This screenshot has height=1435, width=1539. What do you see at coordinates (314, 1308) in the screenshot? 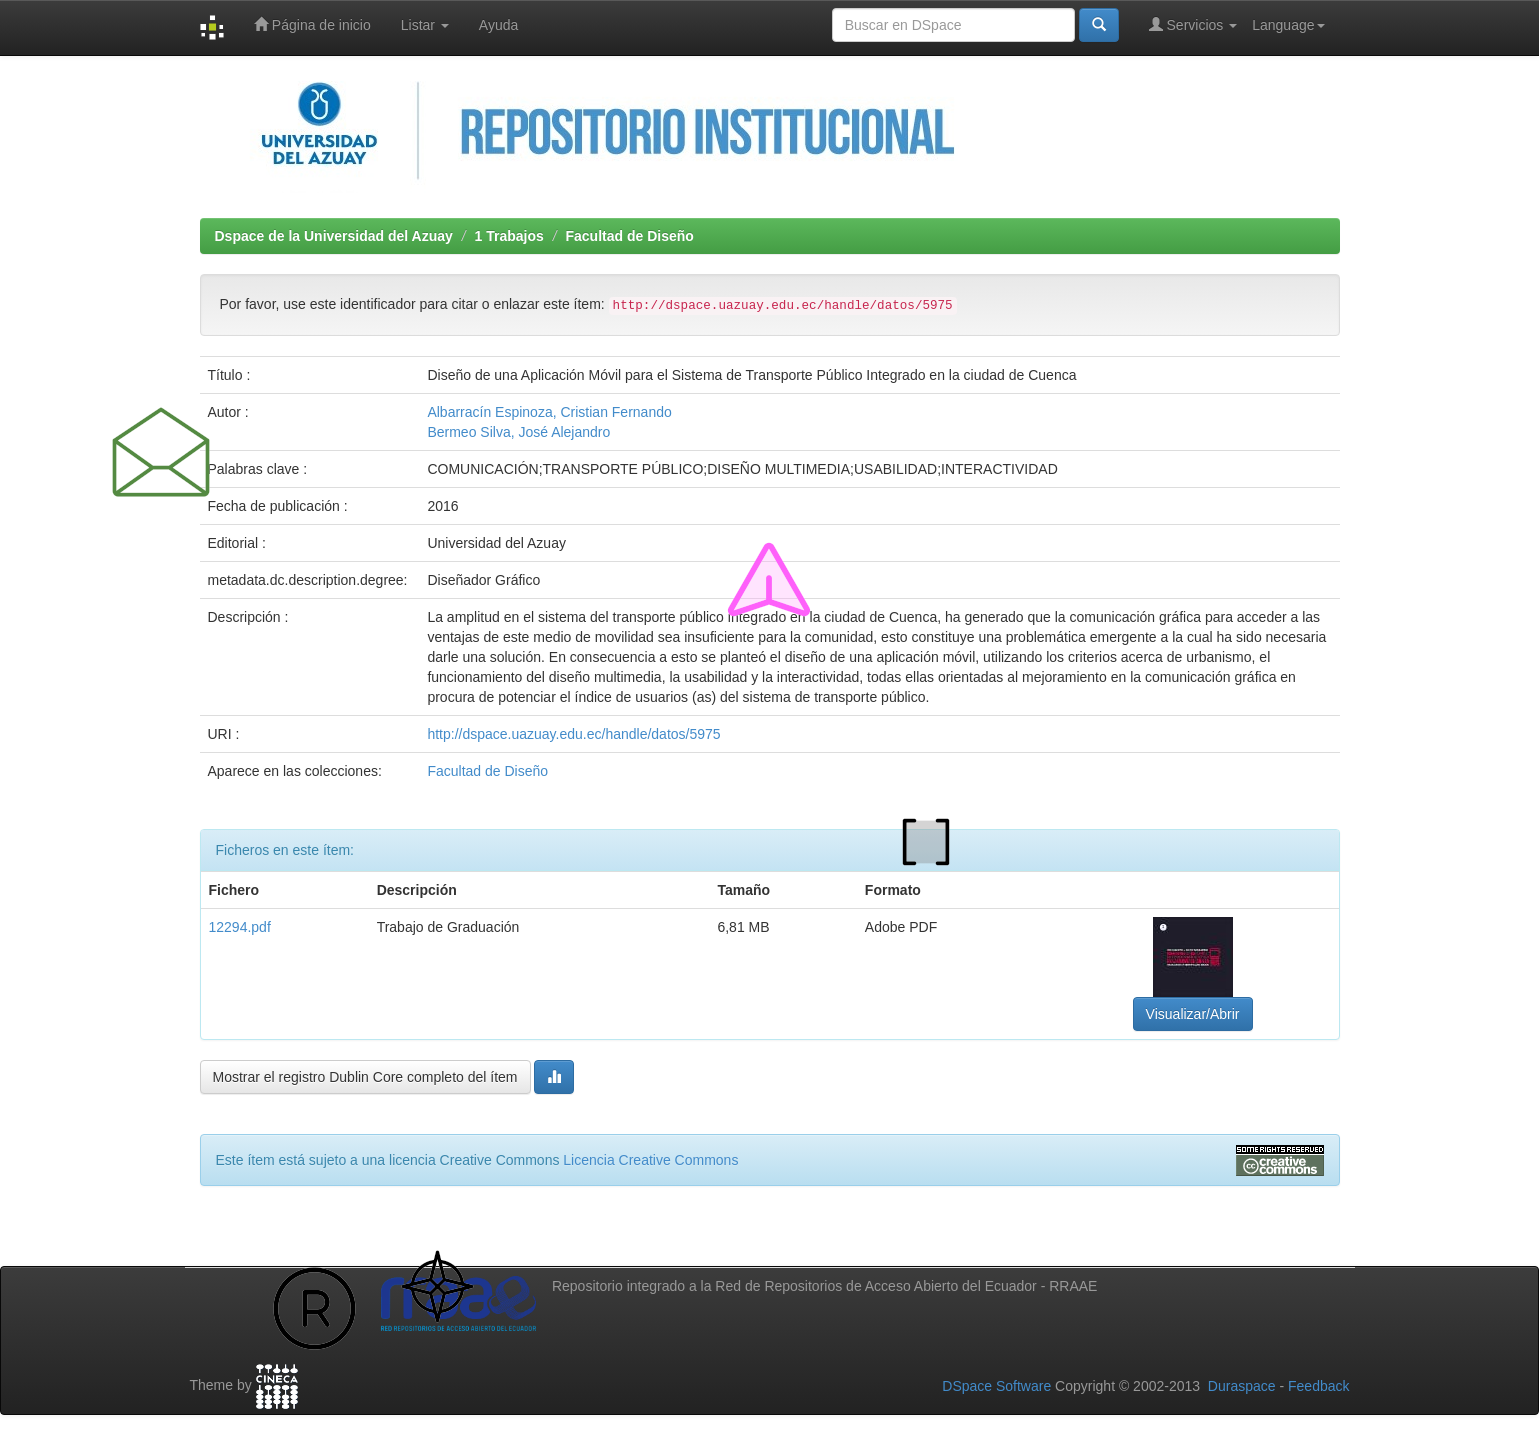
I see `indicates a registered trademark symbol` at bounding box center [314, 1308].